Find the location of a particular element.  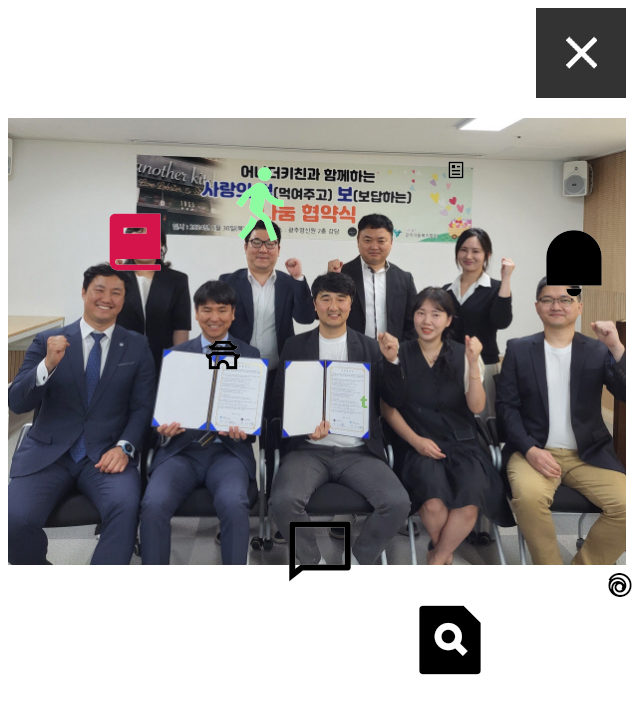

view notifications is located at coordinates (574, 261).